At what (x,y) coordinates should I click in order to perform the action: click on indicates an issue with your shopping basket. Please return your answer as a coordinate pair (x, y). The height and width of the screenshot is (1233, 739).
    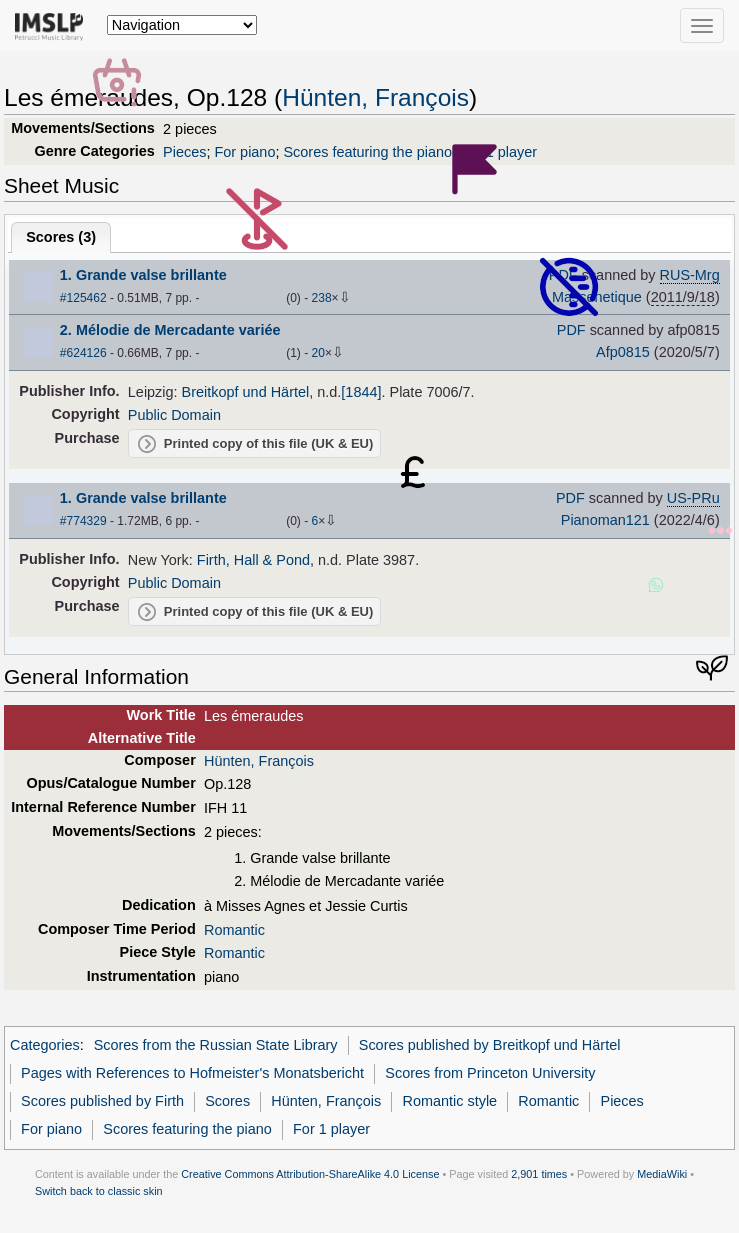
    Looking at the image, I should click on (117, 80).